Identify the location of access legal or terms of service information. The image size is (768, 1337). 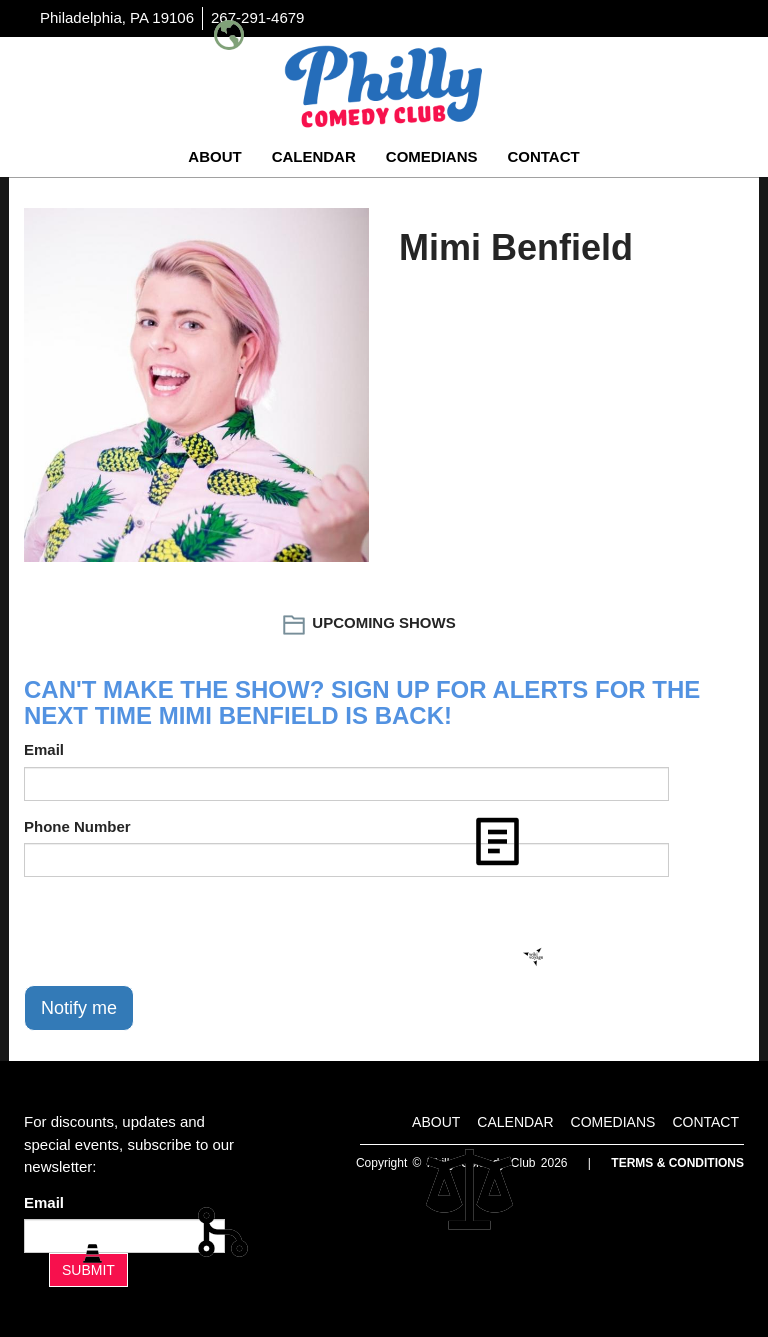
(469, 1191).